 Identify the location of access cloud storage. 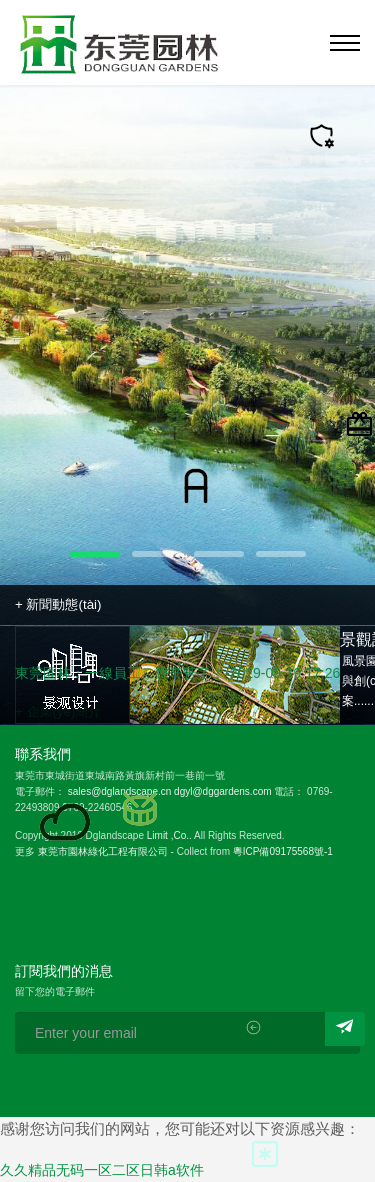
(65, 822).